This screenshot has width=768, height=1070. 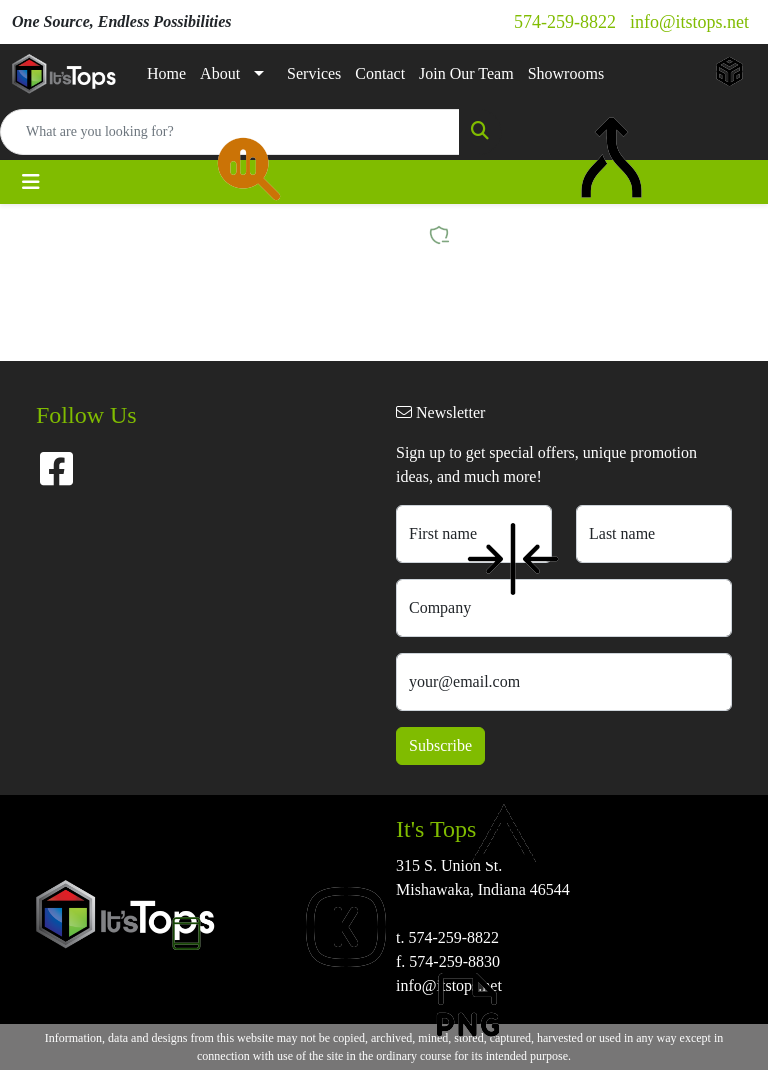 What do you see at coordinates (729, 71) in the screenshot?
I see `open CodeSandbox development environment` at bounding box center [729, 71].